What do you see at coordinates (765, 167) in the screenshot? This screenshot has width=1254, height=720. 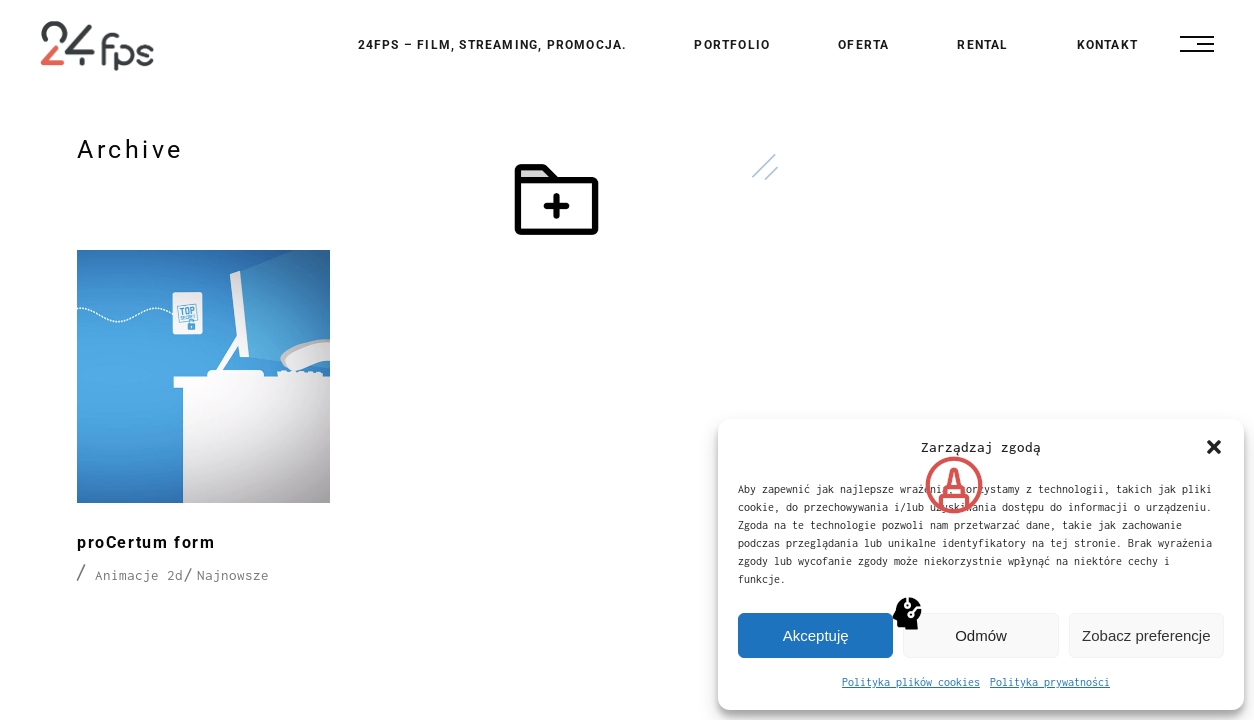 I see `indicates signal strength or connectivity level` at bounding box center [765, 167].